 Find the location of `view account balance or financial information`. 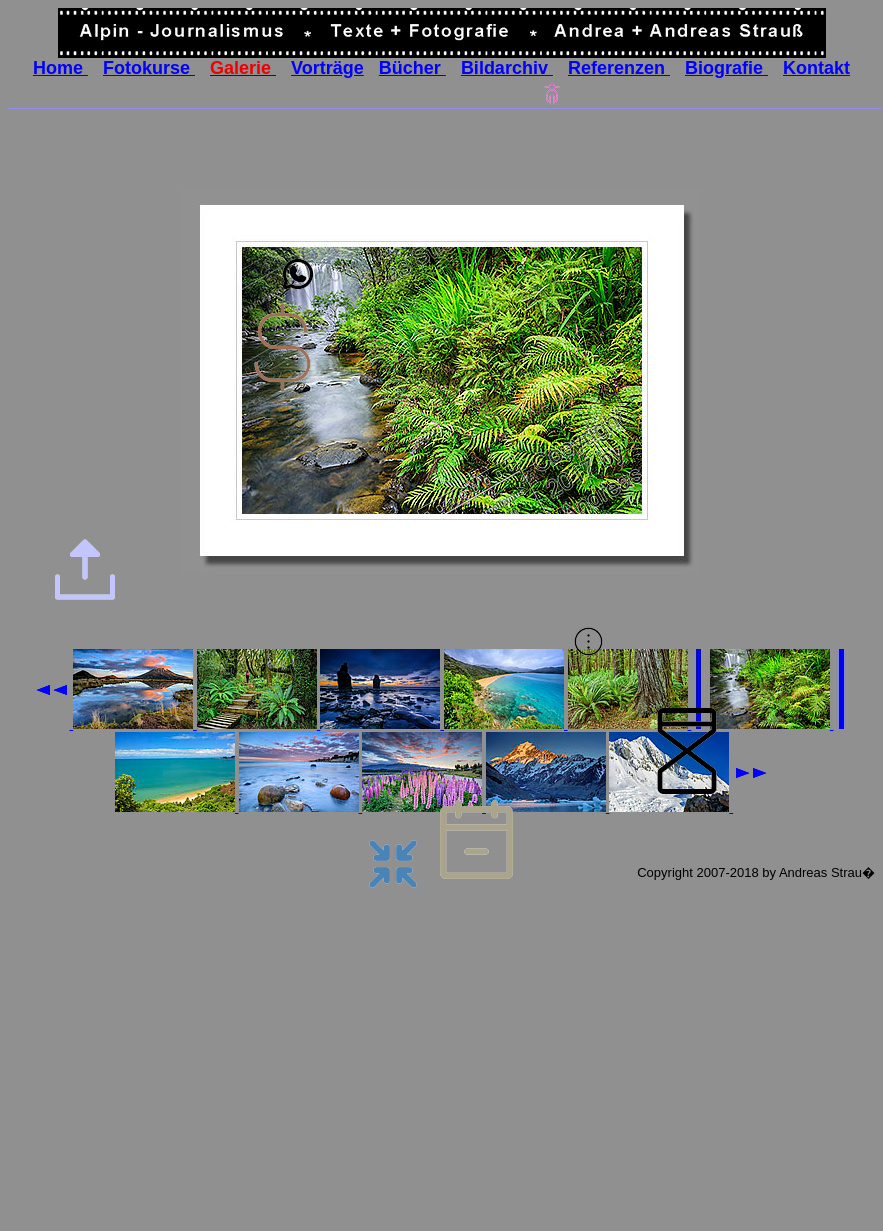

view account balance or financial information is located at coordinates (282, 347).